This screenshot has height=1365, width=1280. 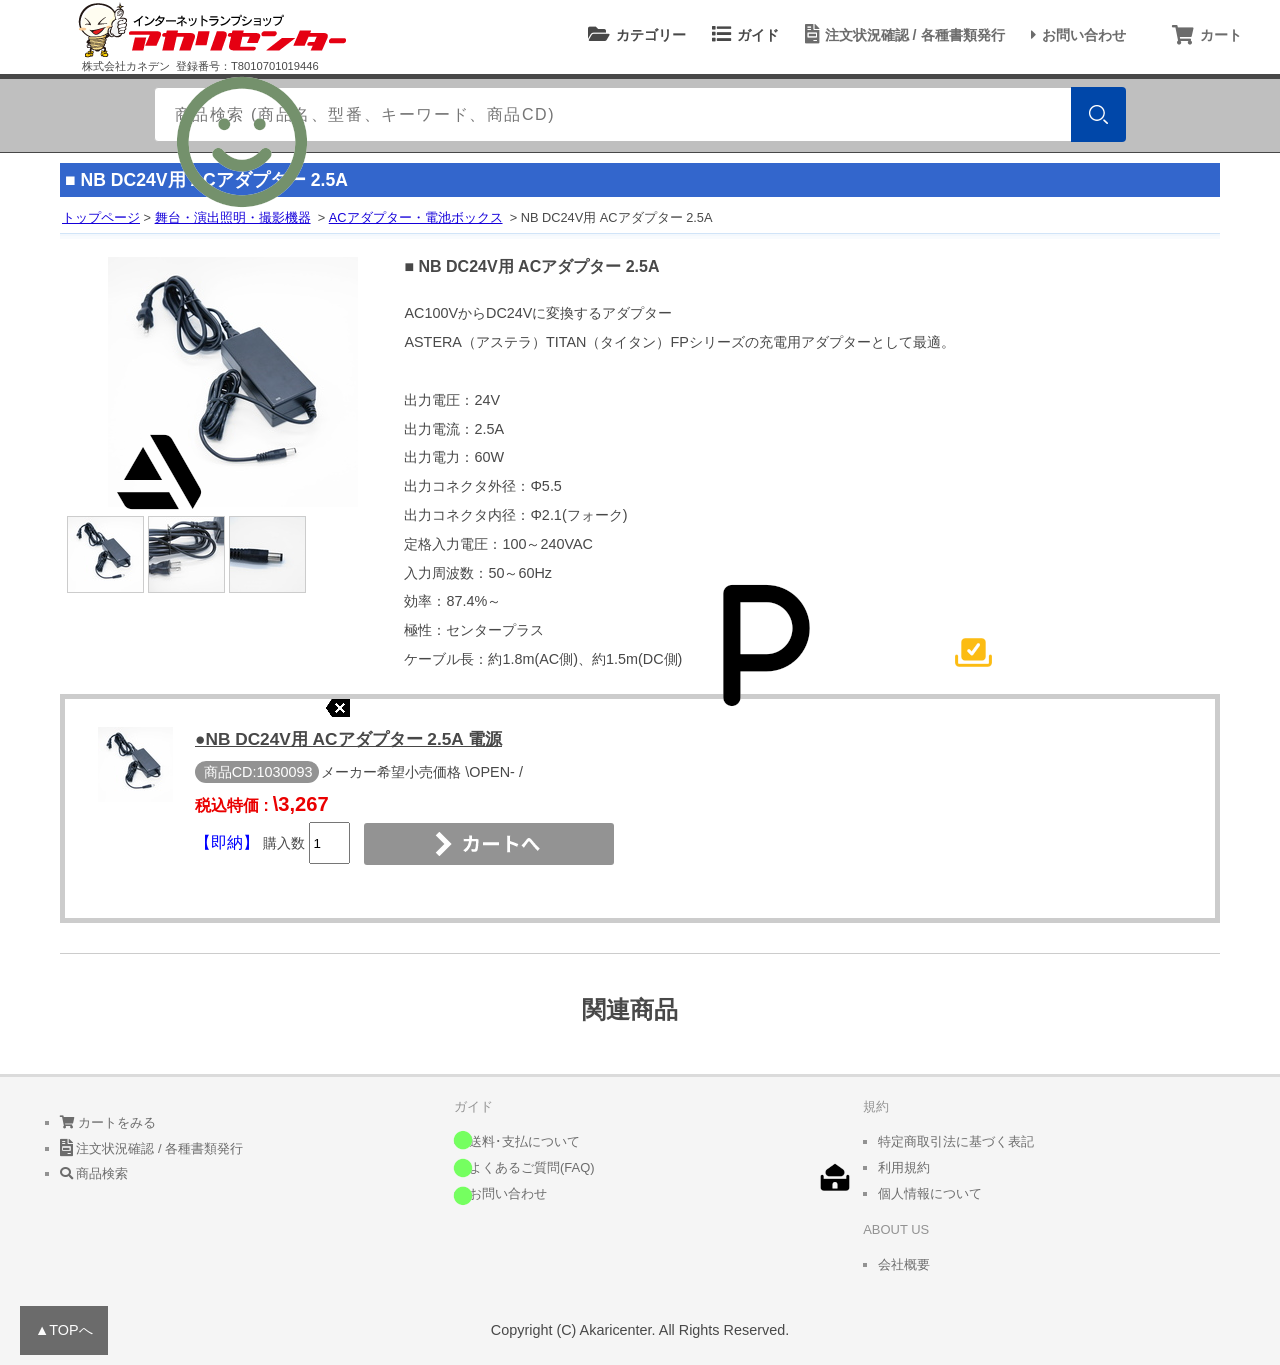 What do you see at coordinates (338, 708) in the screenshot?
I see `delete the last character entered` at bounding box center [338, 708].